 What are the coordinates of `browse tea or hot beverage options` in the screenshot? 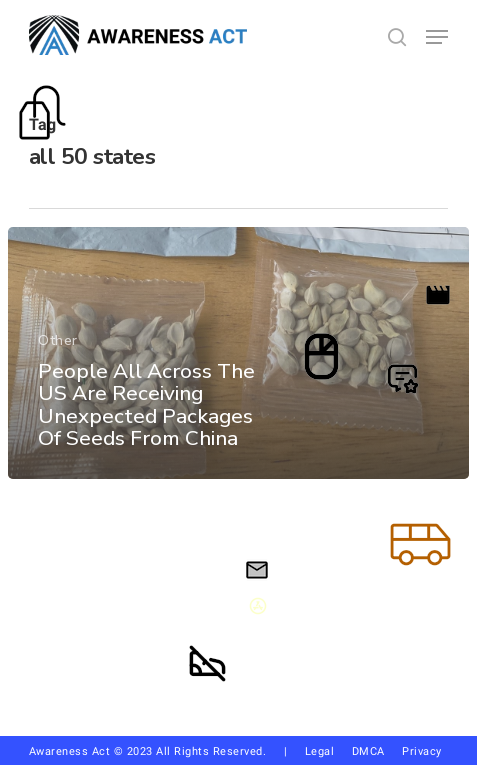 It's located at (40, 114).